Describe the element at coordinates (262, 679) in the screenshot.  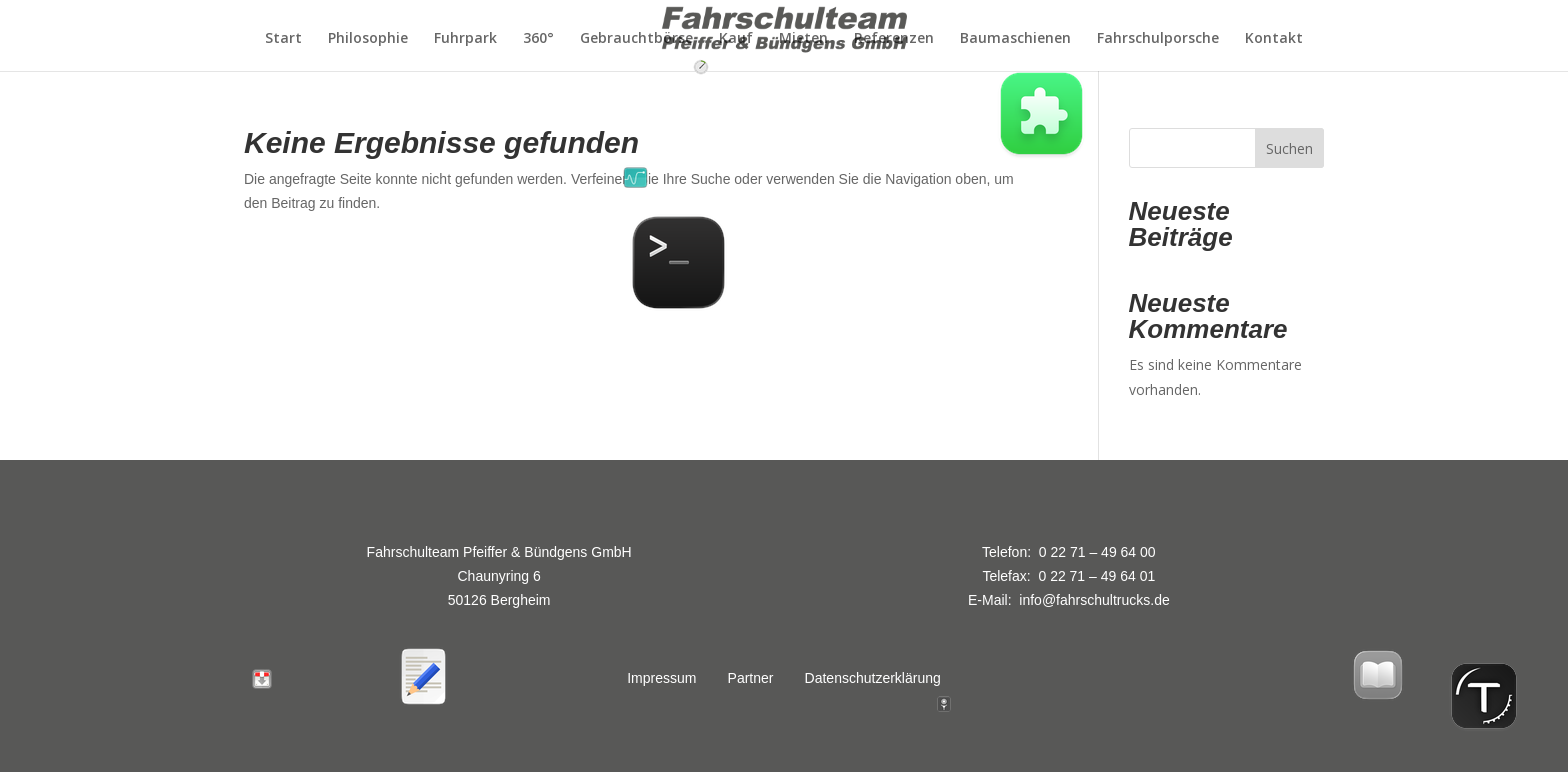
I see `open Transmission BitTorrent client` at that location.